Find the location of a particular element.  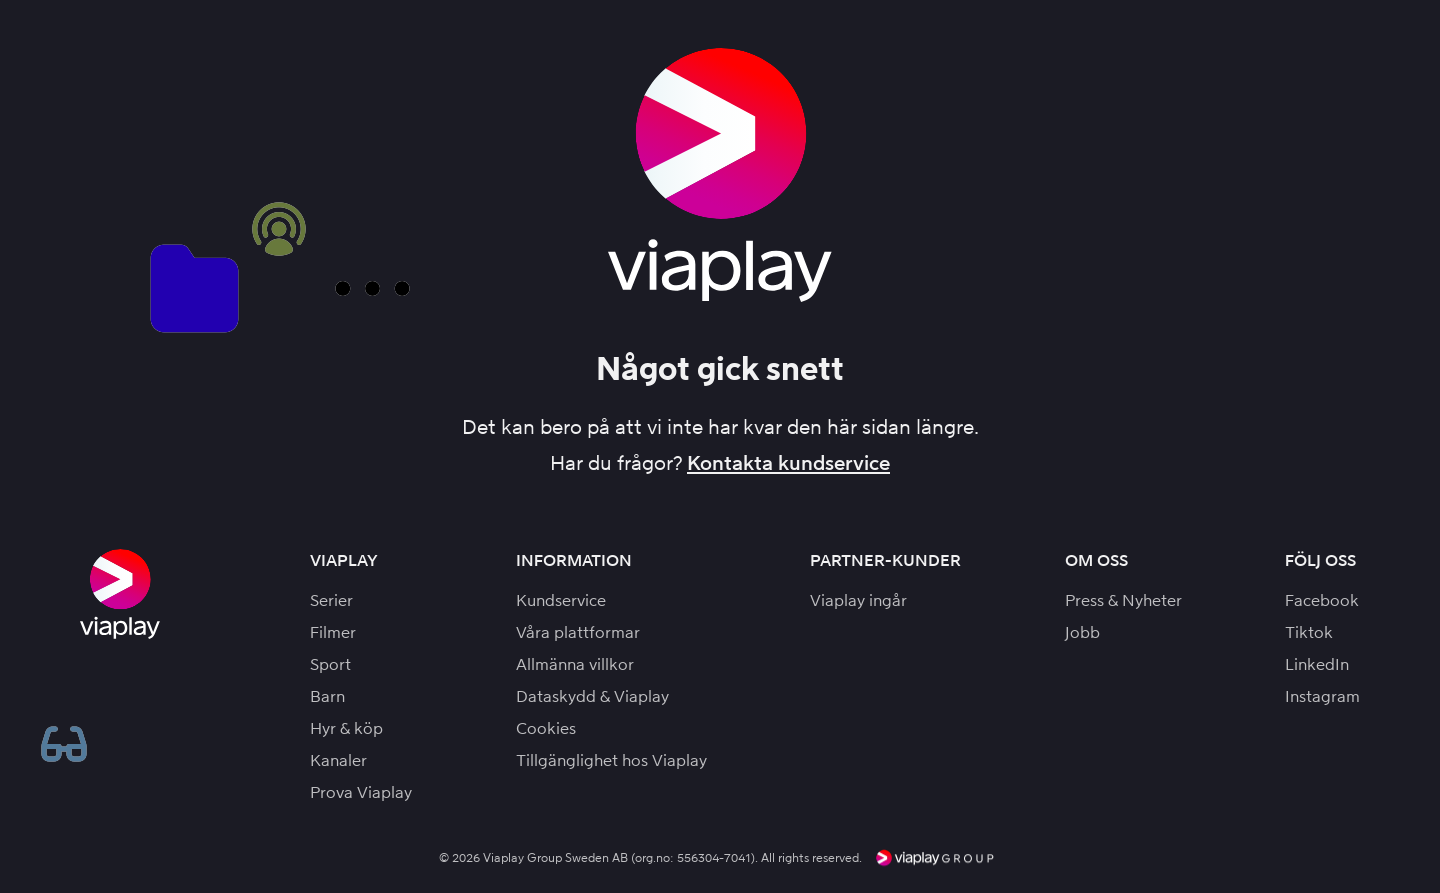

open folder to view files is located at coordinates (194, 288).